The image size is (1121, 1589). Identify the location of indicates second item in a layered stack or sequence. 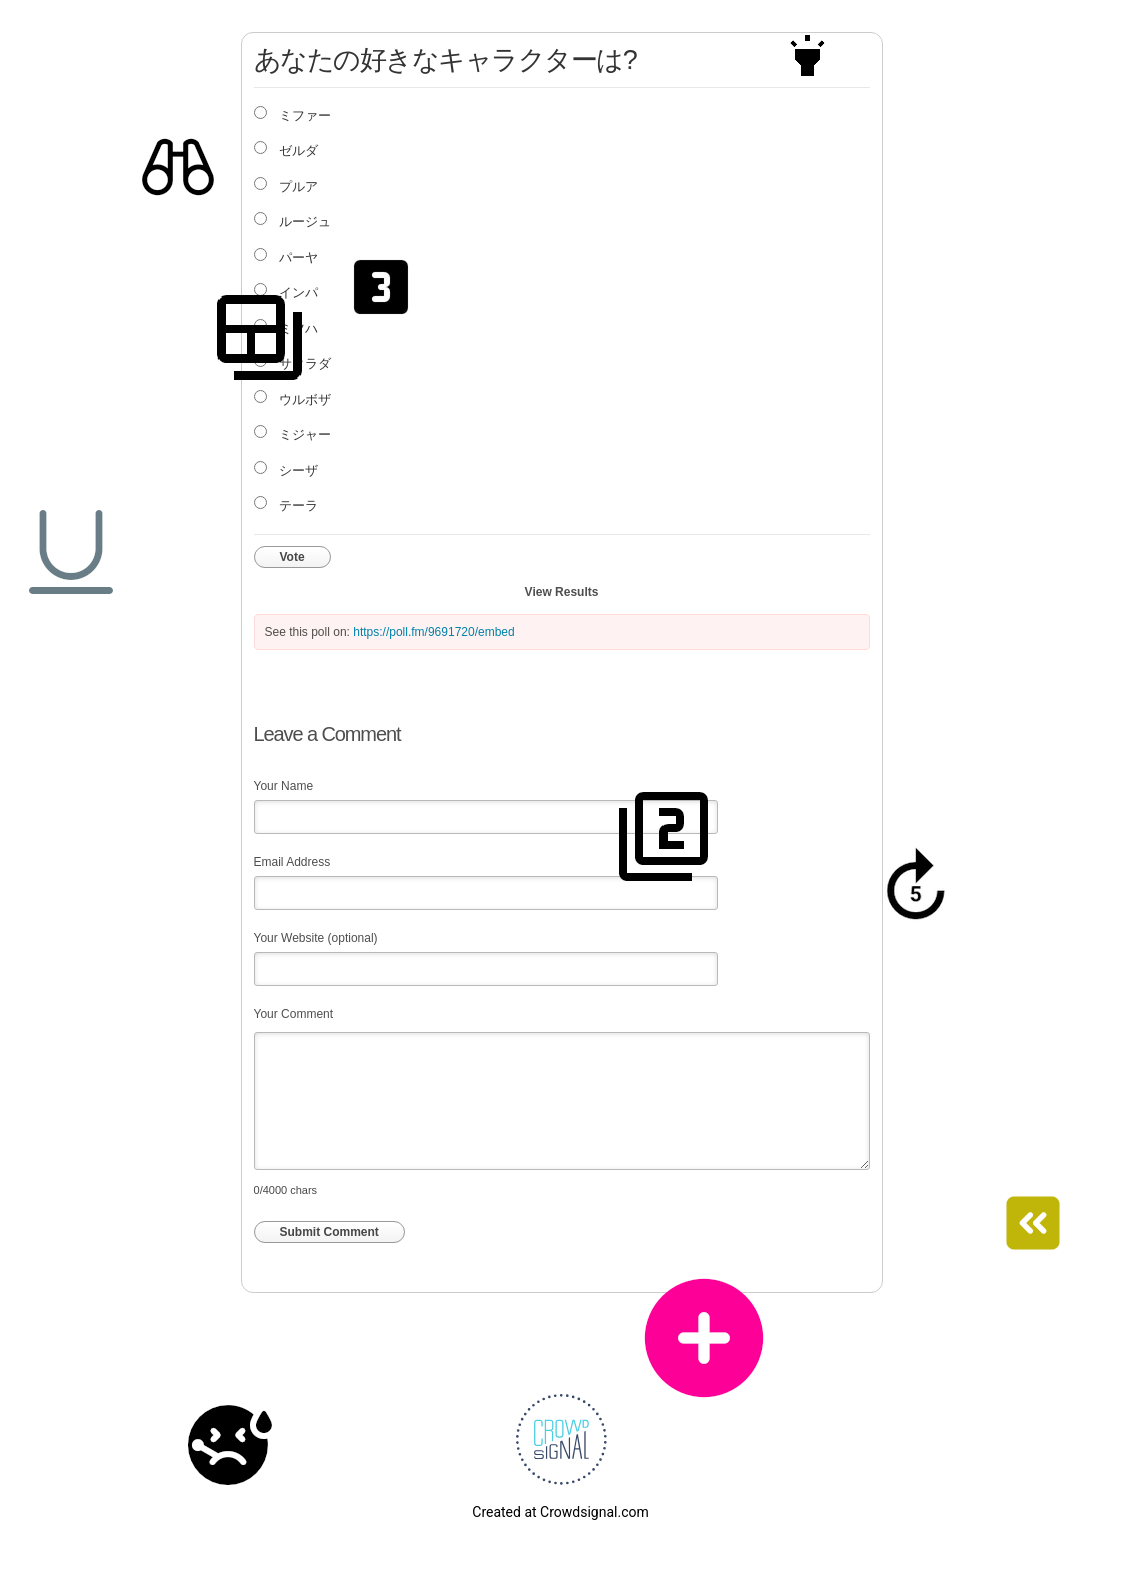
(663, 836).